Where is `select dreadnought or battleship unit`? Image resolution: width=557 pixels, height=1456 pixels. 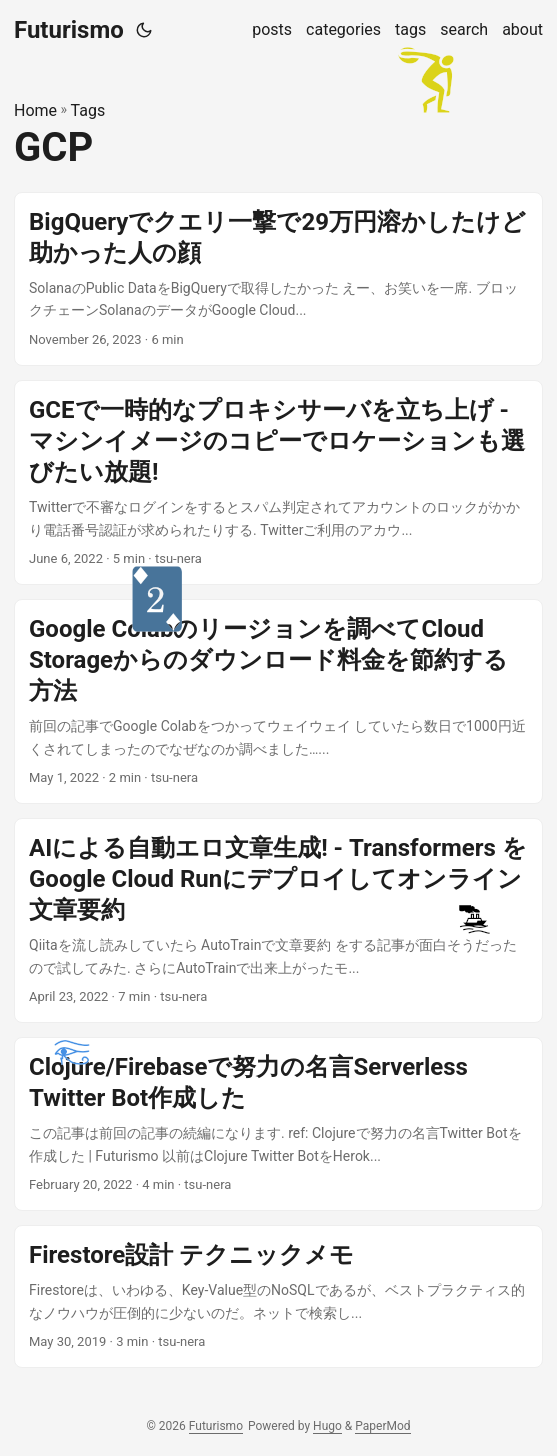
select dreadnought or battleship unit is located at coordinates (474, 920).